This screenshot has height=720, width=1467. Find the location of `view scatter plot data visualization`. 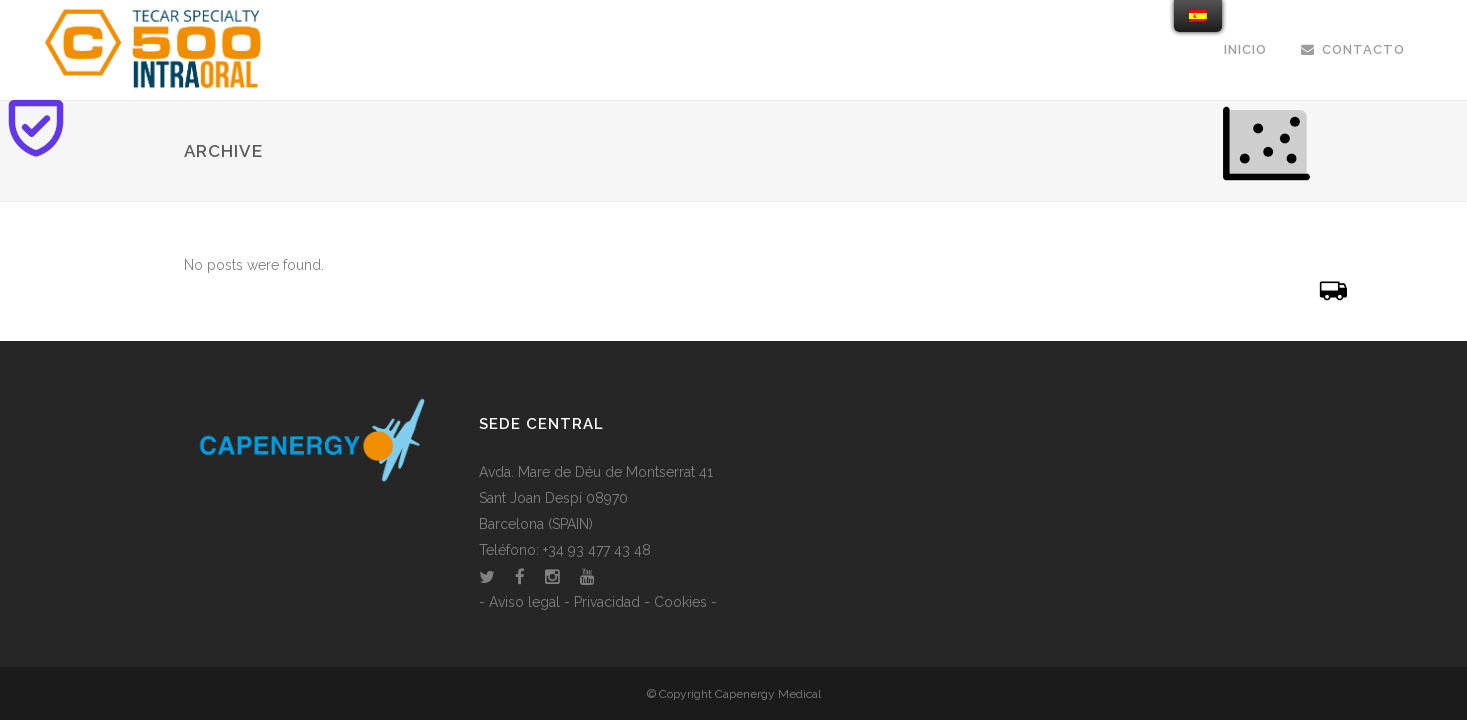

view scatter plot data visualization is located at coordinates (1266, 143).